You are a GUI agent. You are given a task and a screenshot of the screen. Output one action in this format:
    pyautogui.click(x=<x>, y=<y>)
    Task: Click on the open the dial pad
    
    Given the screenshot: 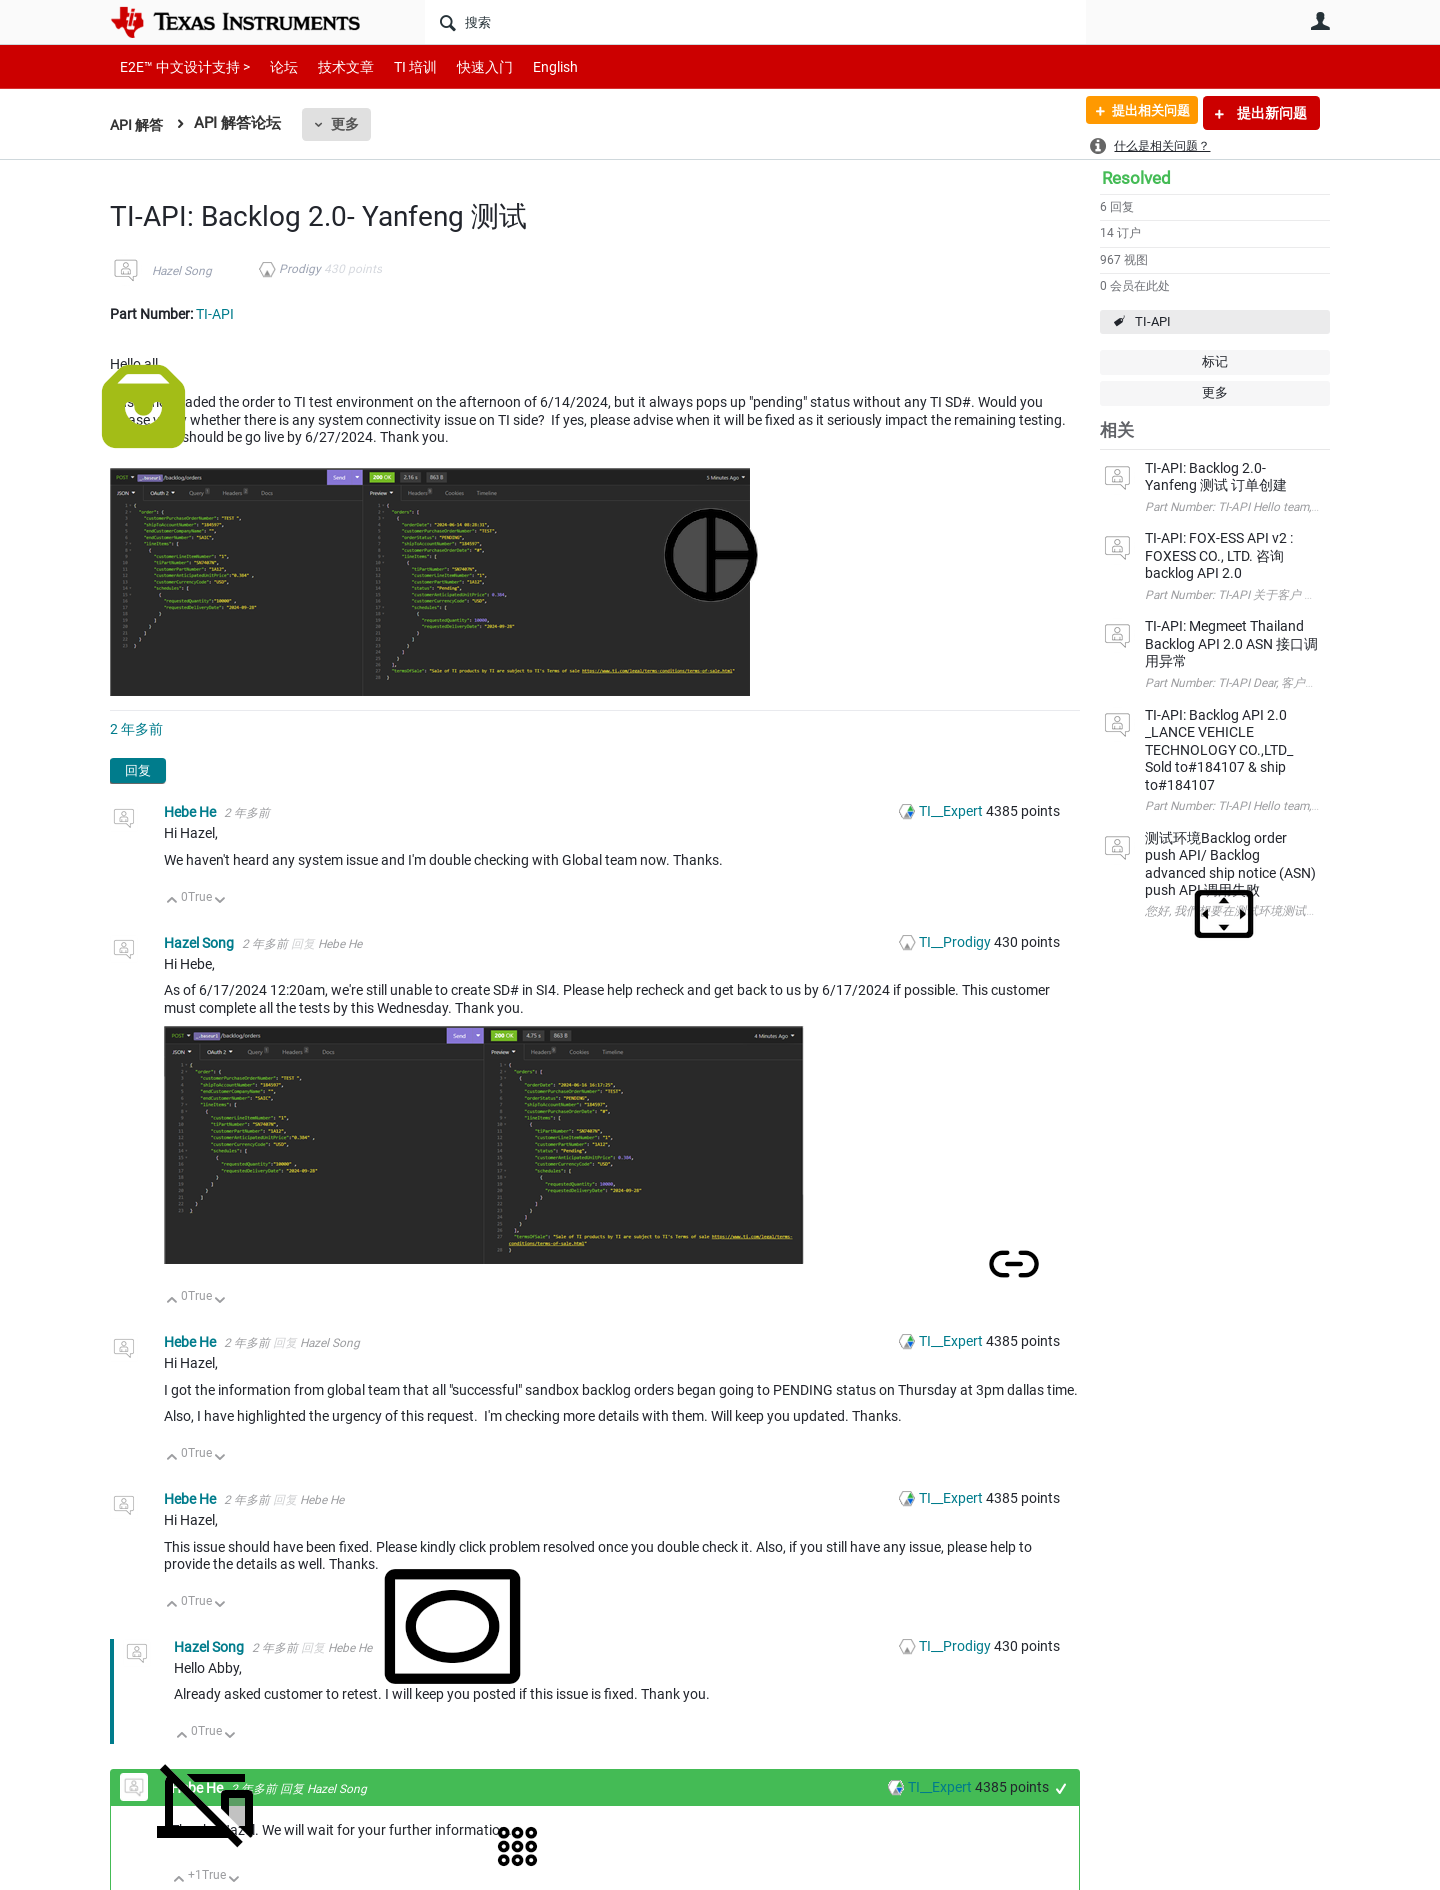 What is the action you would take?
    pyautogui.click(x=517, y=1846)
    